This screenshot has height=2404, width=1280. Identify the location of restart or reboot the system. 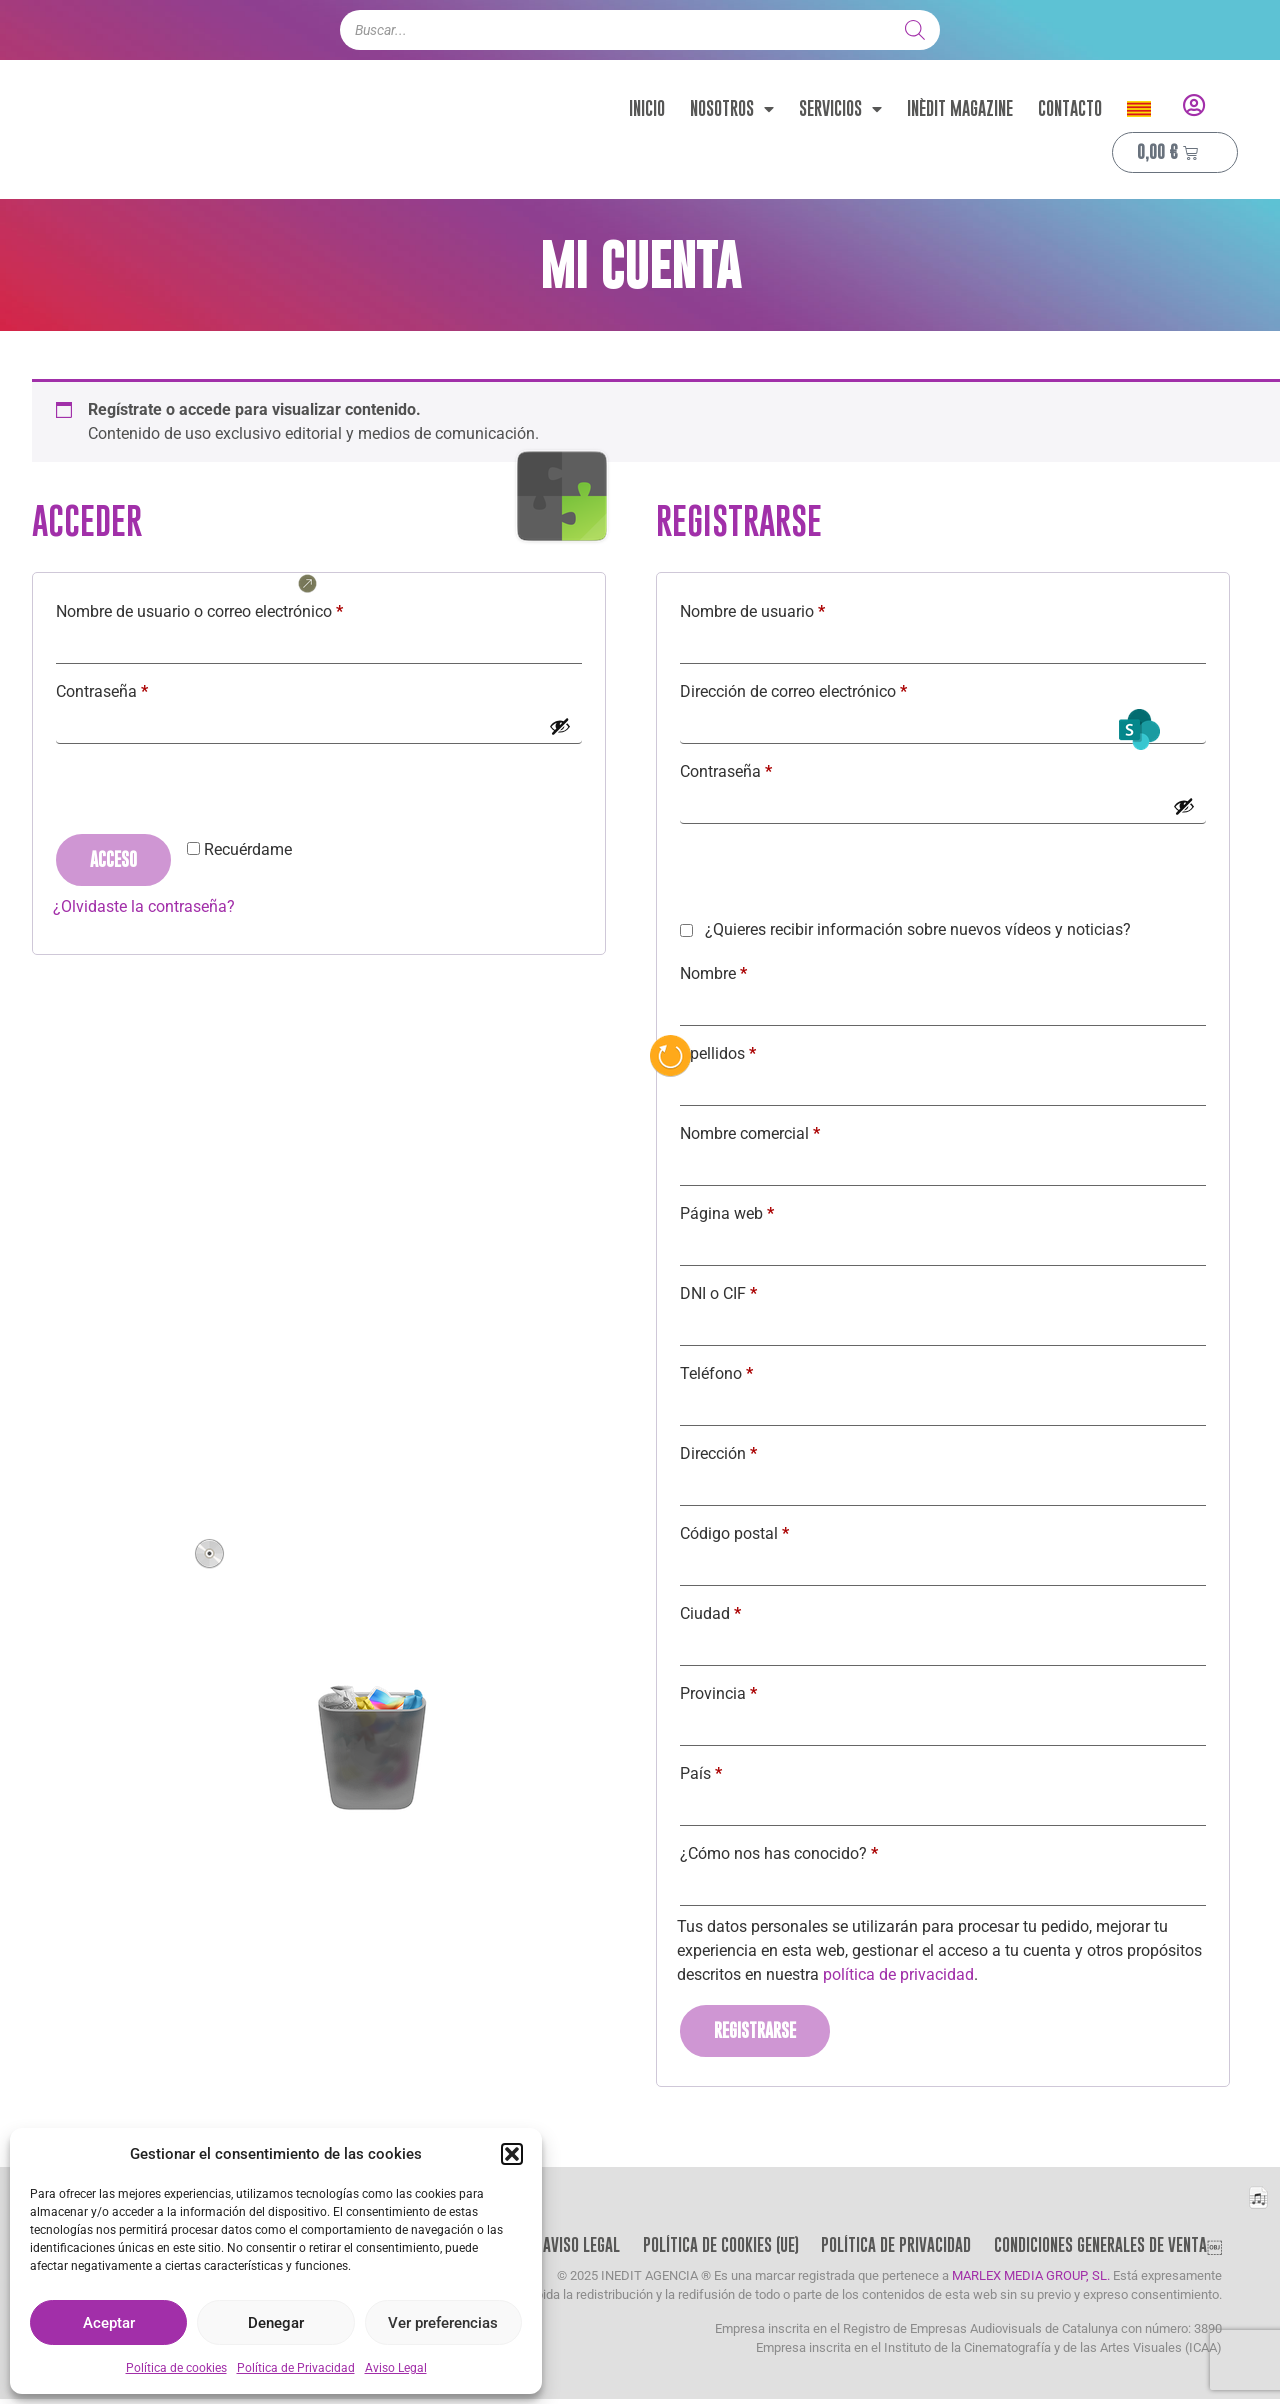
(671, 1056).